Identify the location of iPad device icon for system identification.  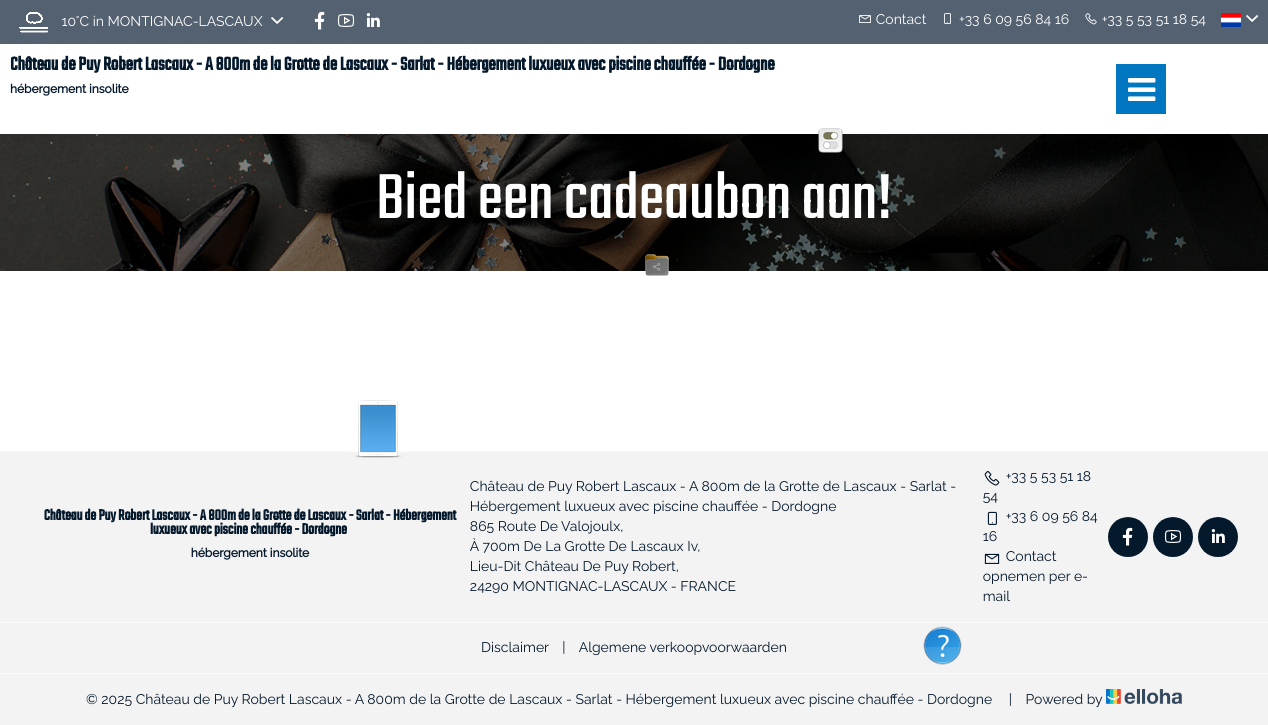
(378, 429).